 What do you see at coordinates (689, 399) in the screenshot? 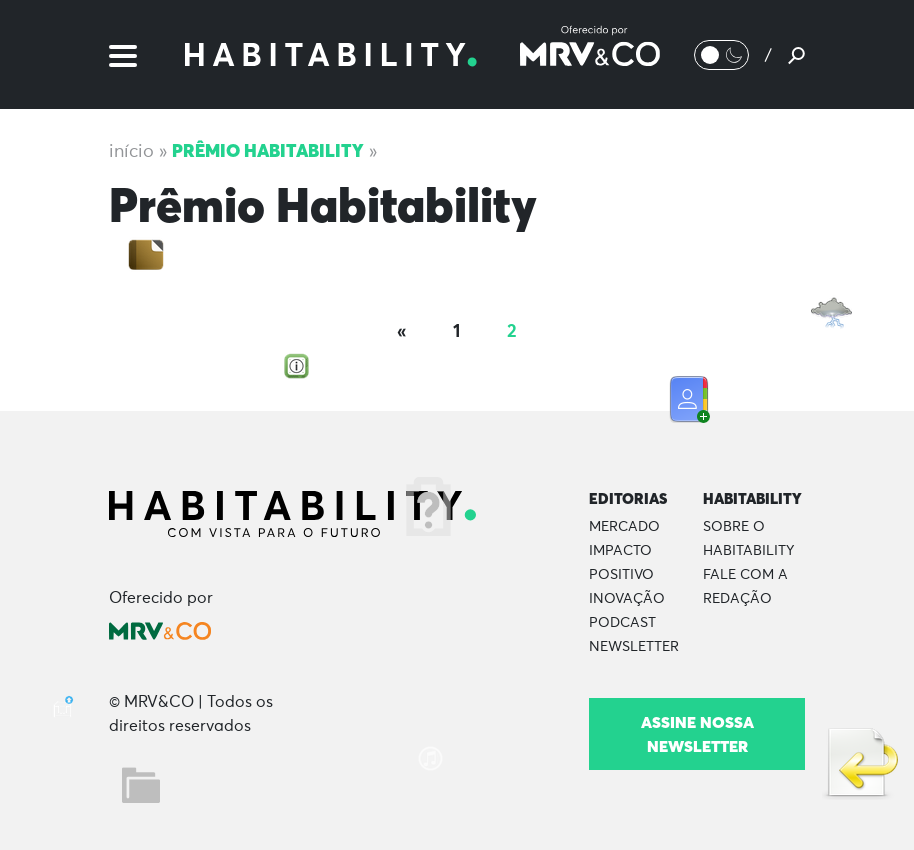
I see `add a new contact` at bounding box center [689, 399].